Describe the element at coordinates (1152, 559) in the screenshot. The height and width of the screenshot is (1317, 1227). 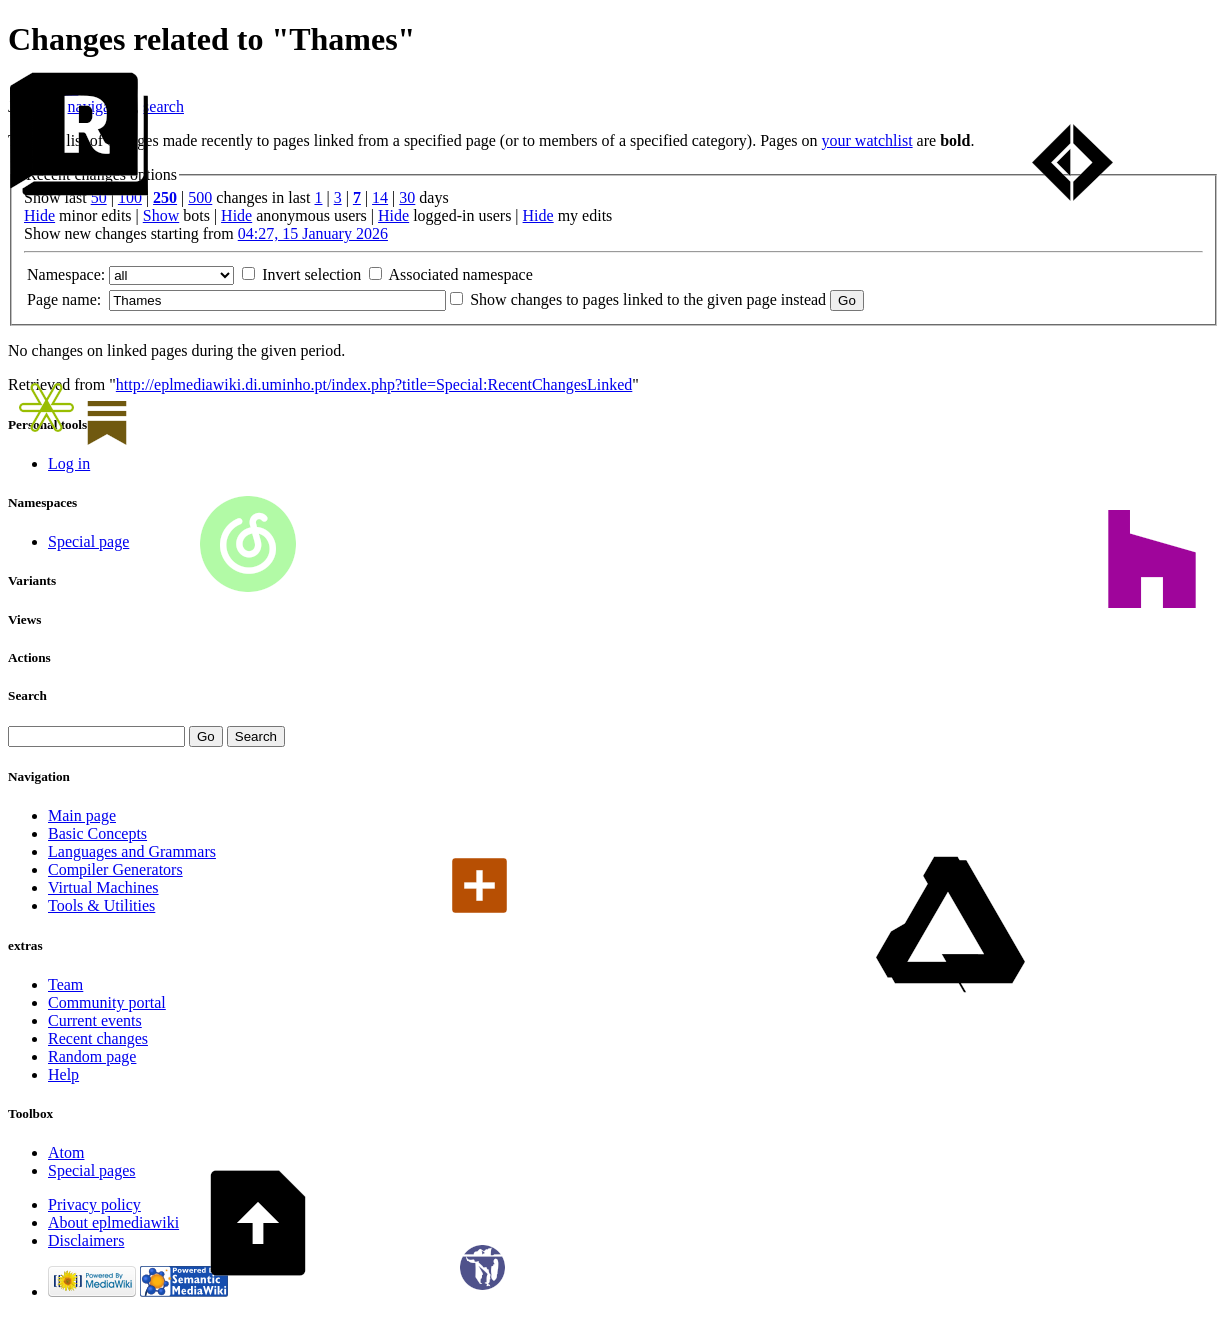
I see `open the houzz app for home design and renovation` at that location.